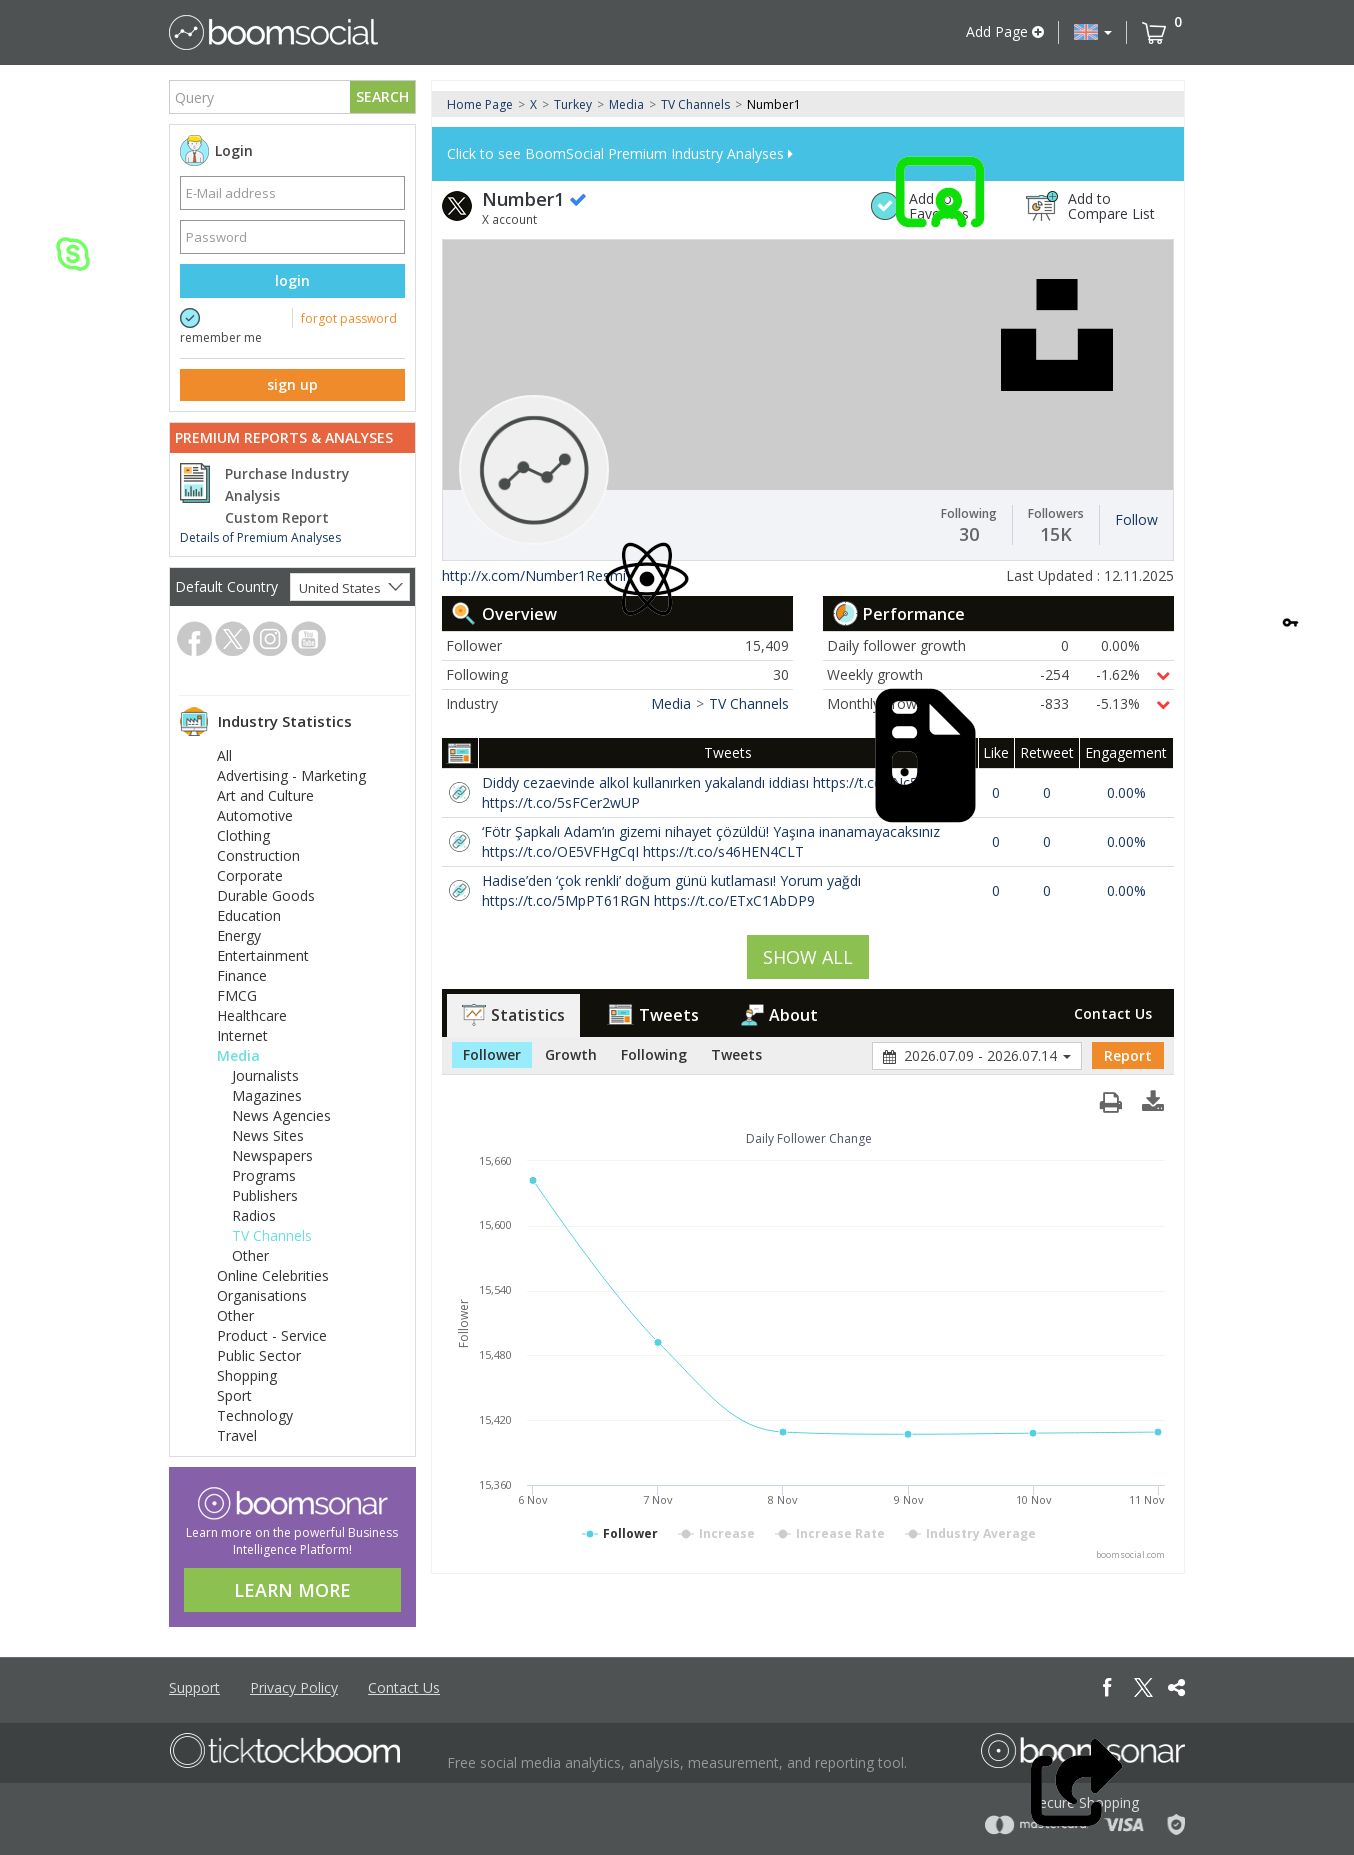  Describe the element at coordinates (647, 579) in the screenshot. I see `react javascript library logo` at that location.